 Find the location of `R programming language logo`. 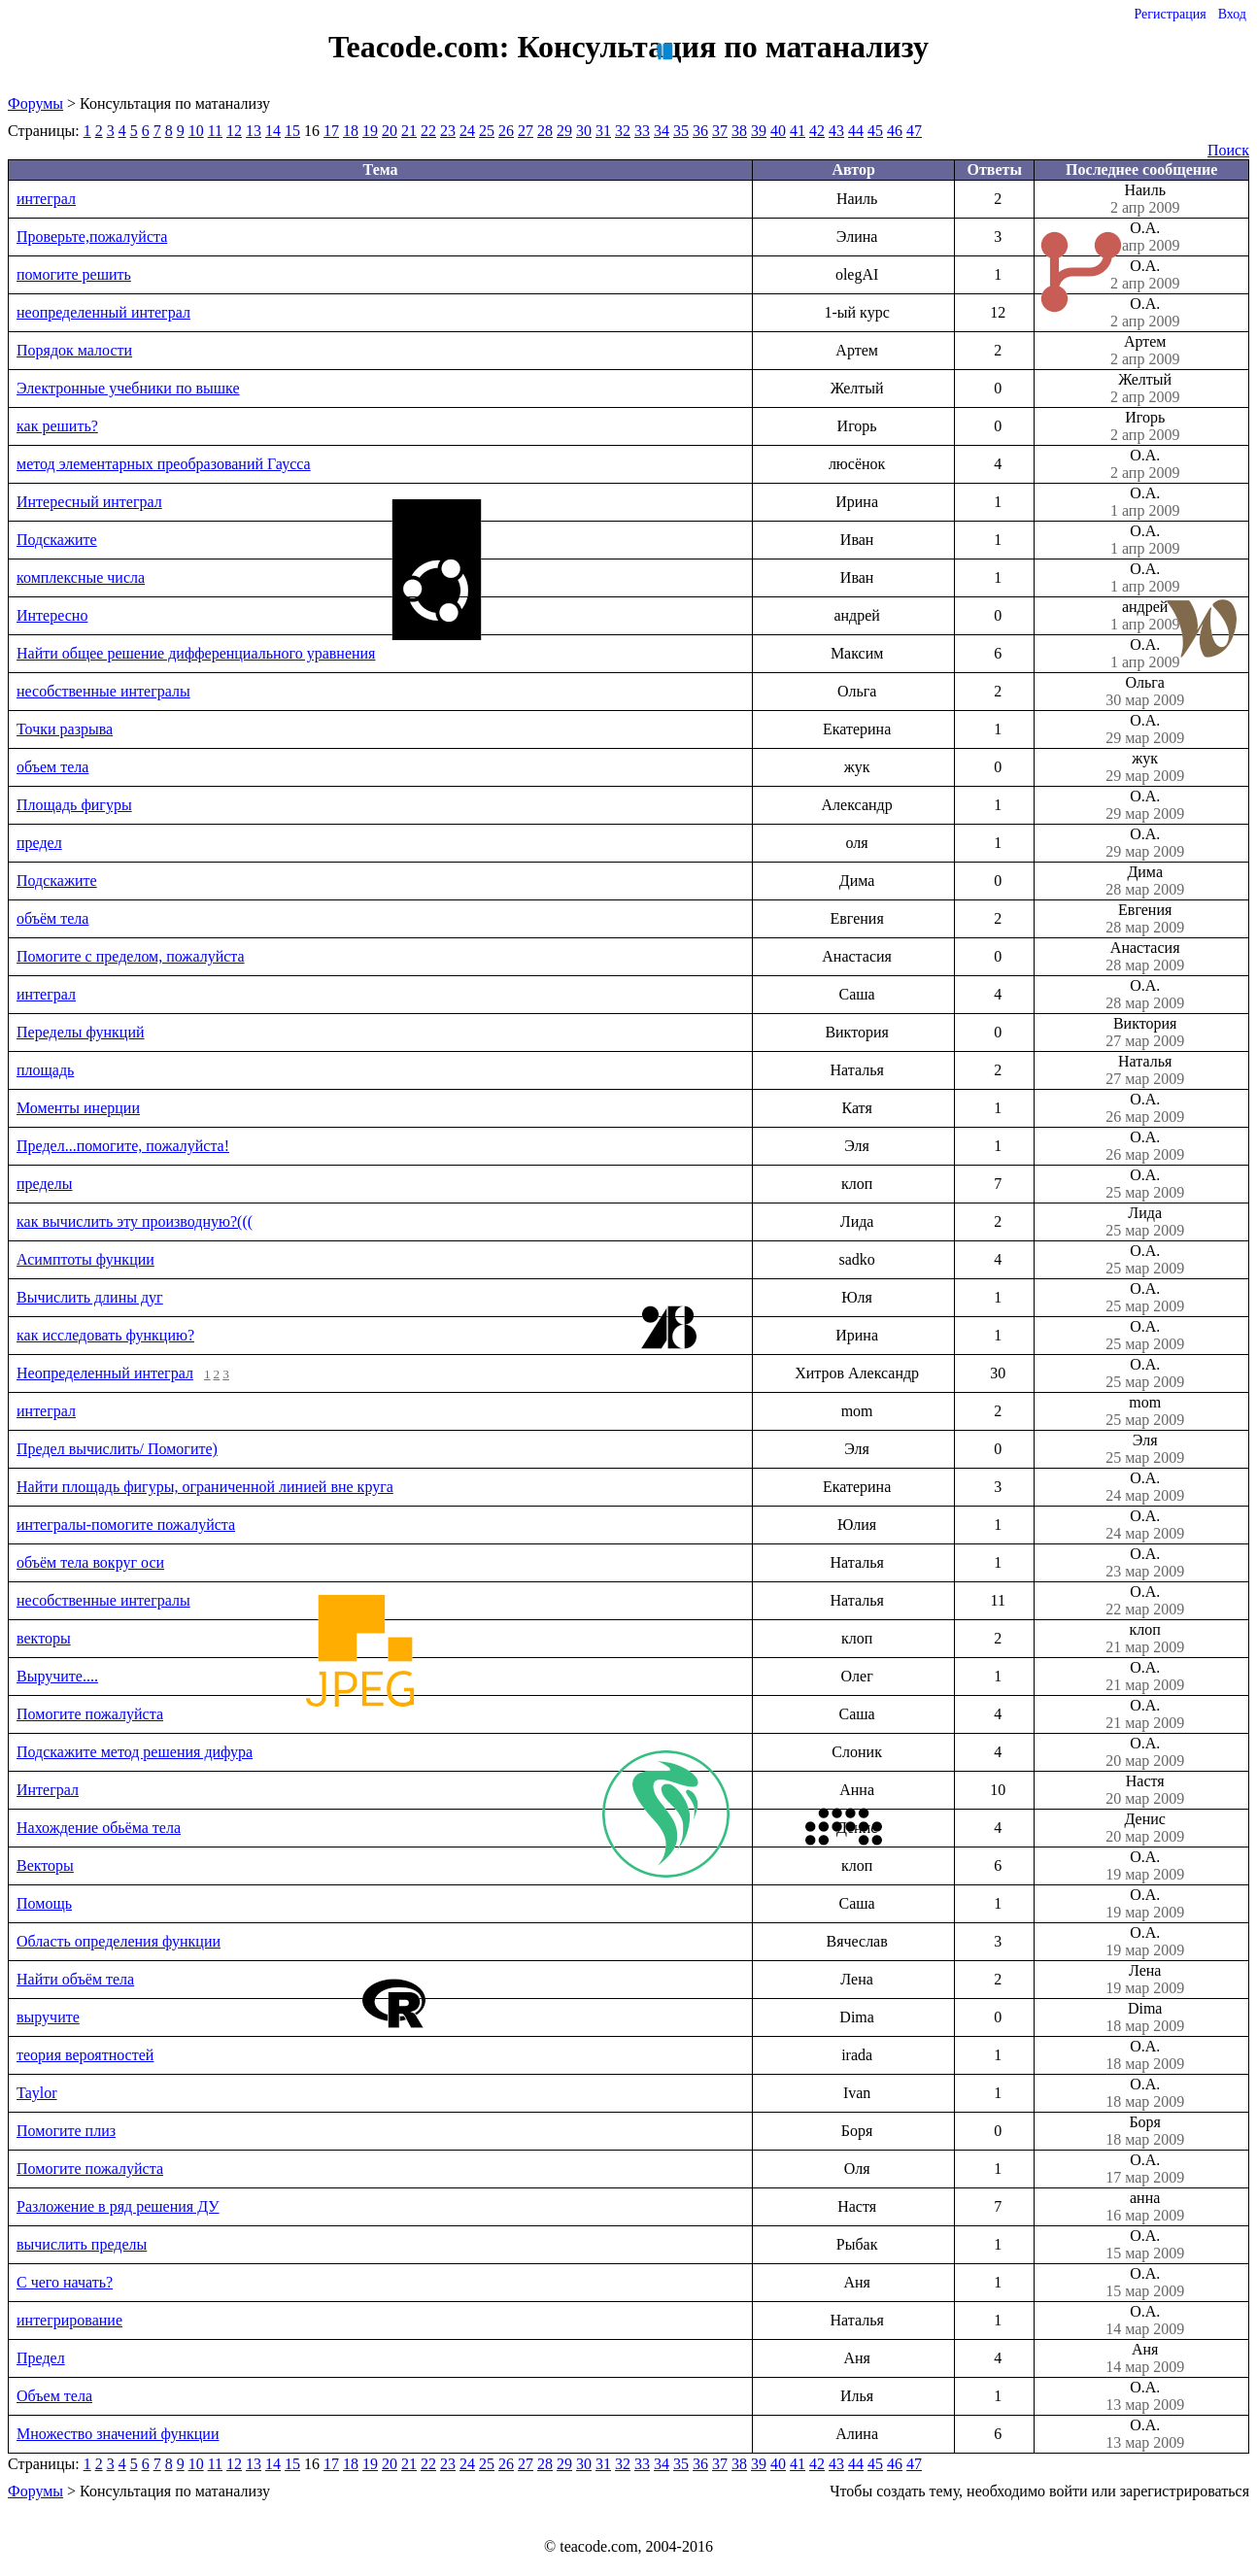

R programming language logo is located at coordinates (393, 2003).